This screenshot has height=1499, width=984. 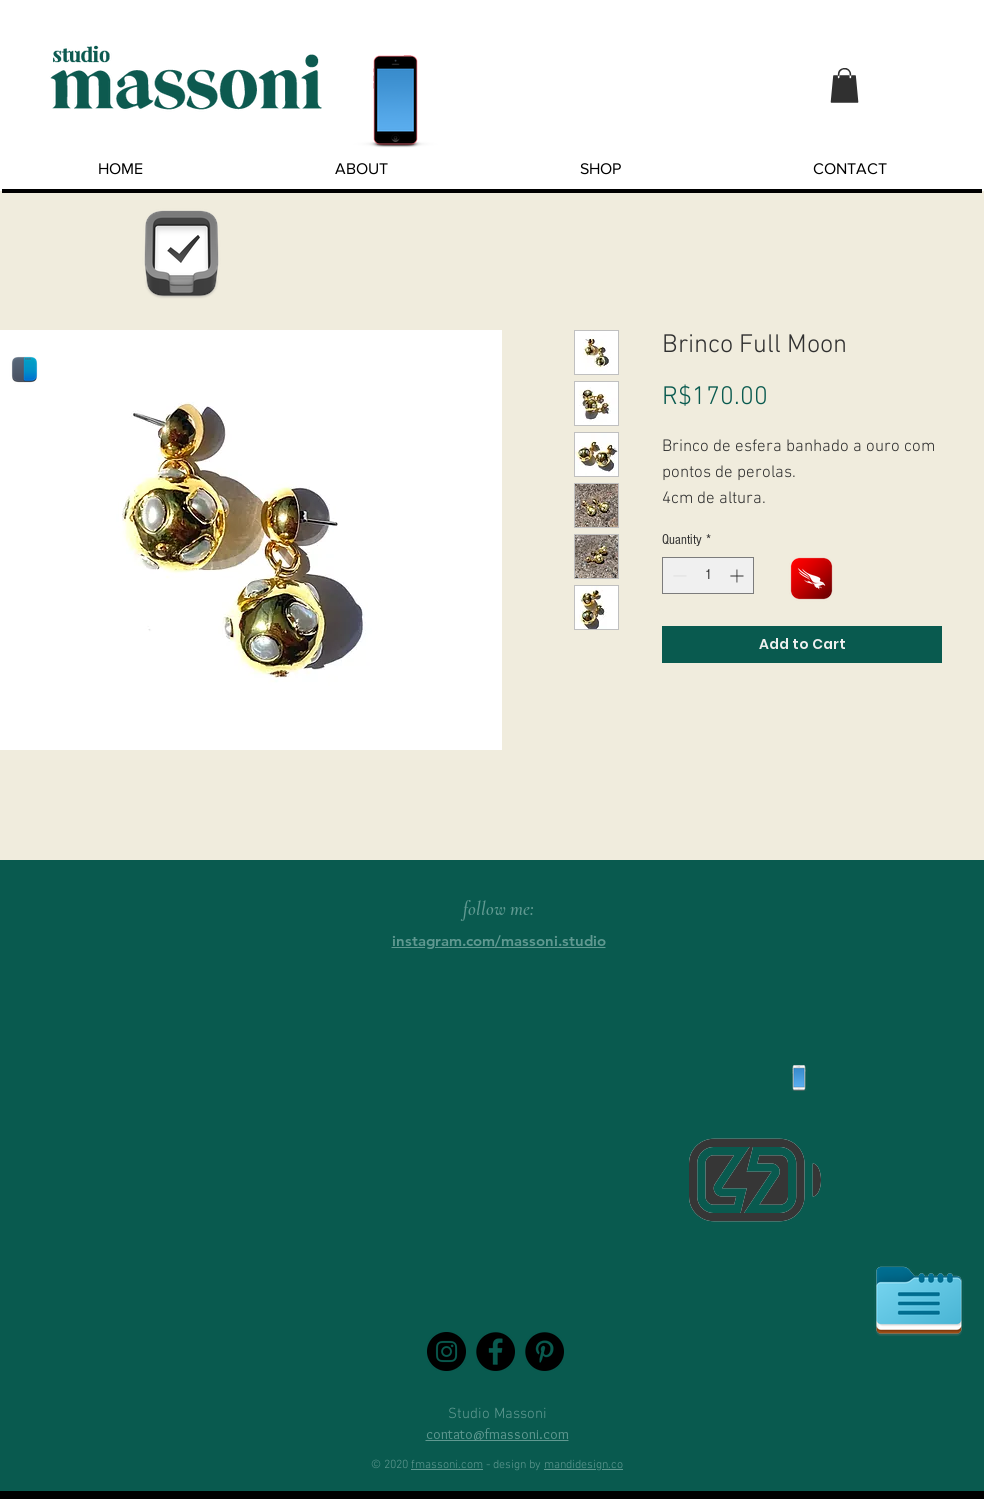 I want to click on open notes or documents folder, so click(x=918, y=1302).